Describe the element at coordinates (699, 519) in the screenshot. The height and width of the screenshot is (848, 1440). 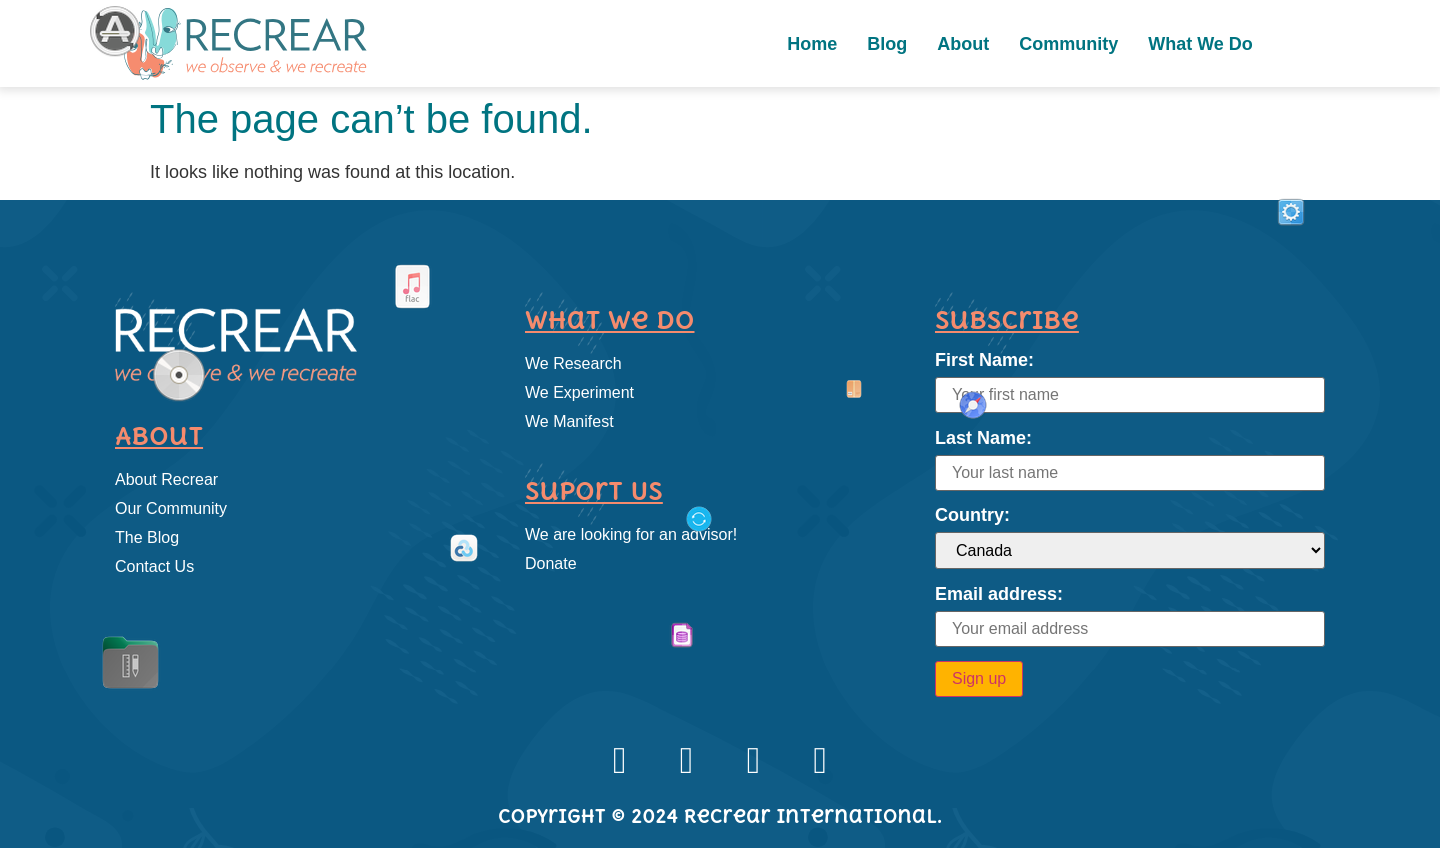
I see `file is currently syncing with Insync cloud storage` at that location.